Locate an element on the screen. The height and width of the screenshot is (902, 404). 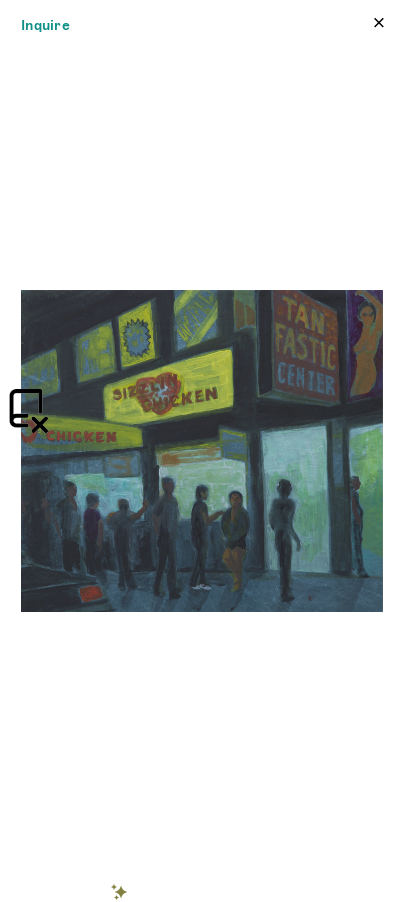
indicates a deleted repository is located at coordinates (26, 411).